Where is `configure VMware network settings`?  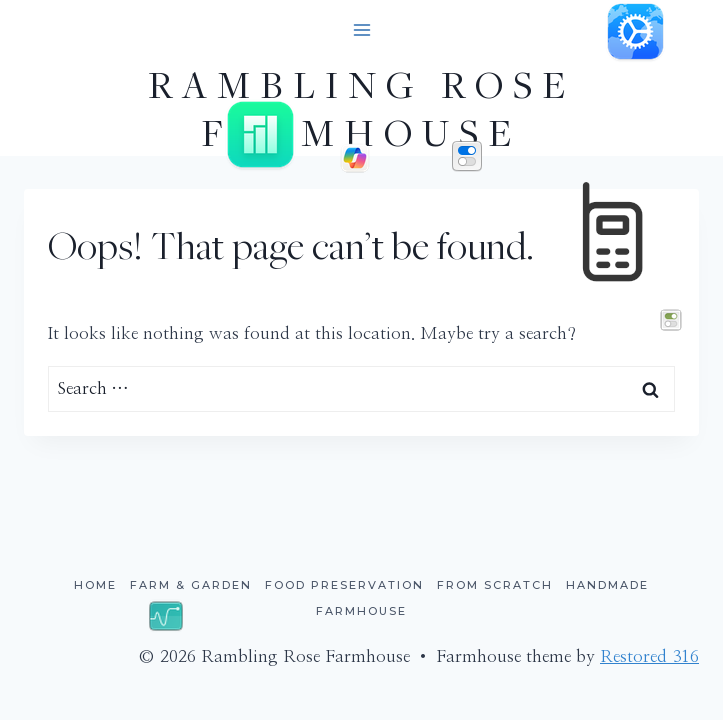
configure VMware network settings is located at coordinates (635, 31).